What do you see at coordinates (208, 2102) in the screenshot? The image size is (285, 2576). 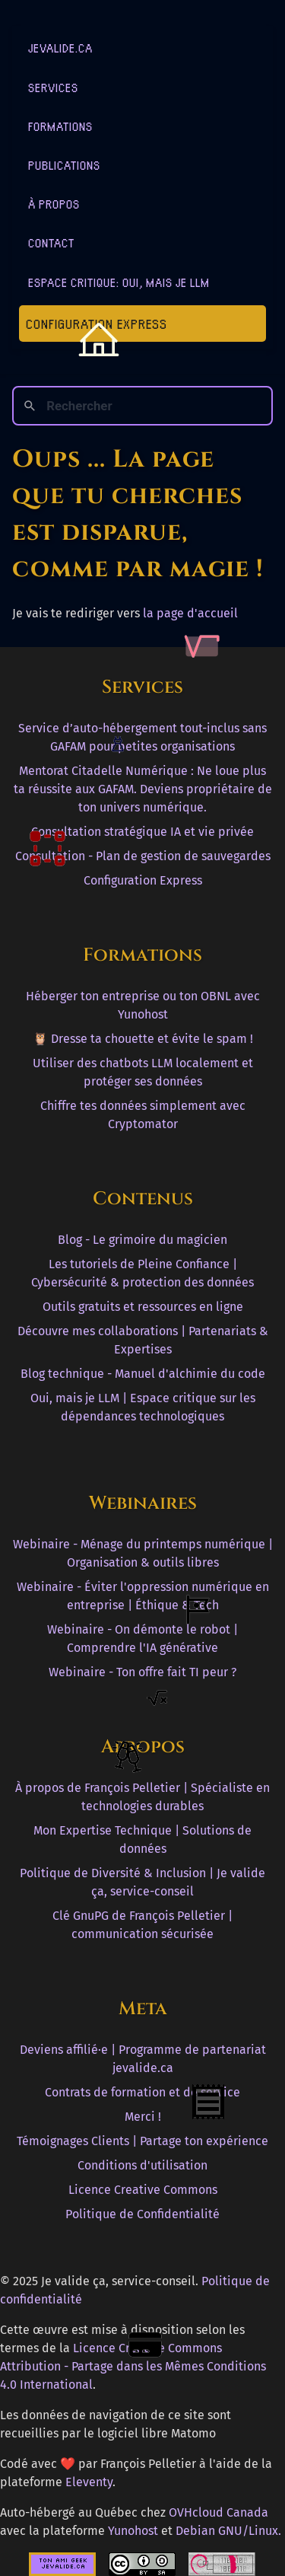 I see `view purchase receipt or transaction history` at bounding box center [208, 2102].